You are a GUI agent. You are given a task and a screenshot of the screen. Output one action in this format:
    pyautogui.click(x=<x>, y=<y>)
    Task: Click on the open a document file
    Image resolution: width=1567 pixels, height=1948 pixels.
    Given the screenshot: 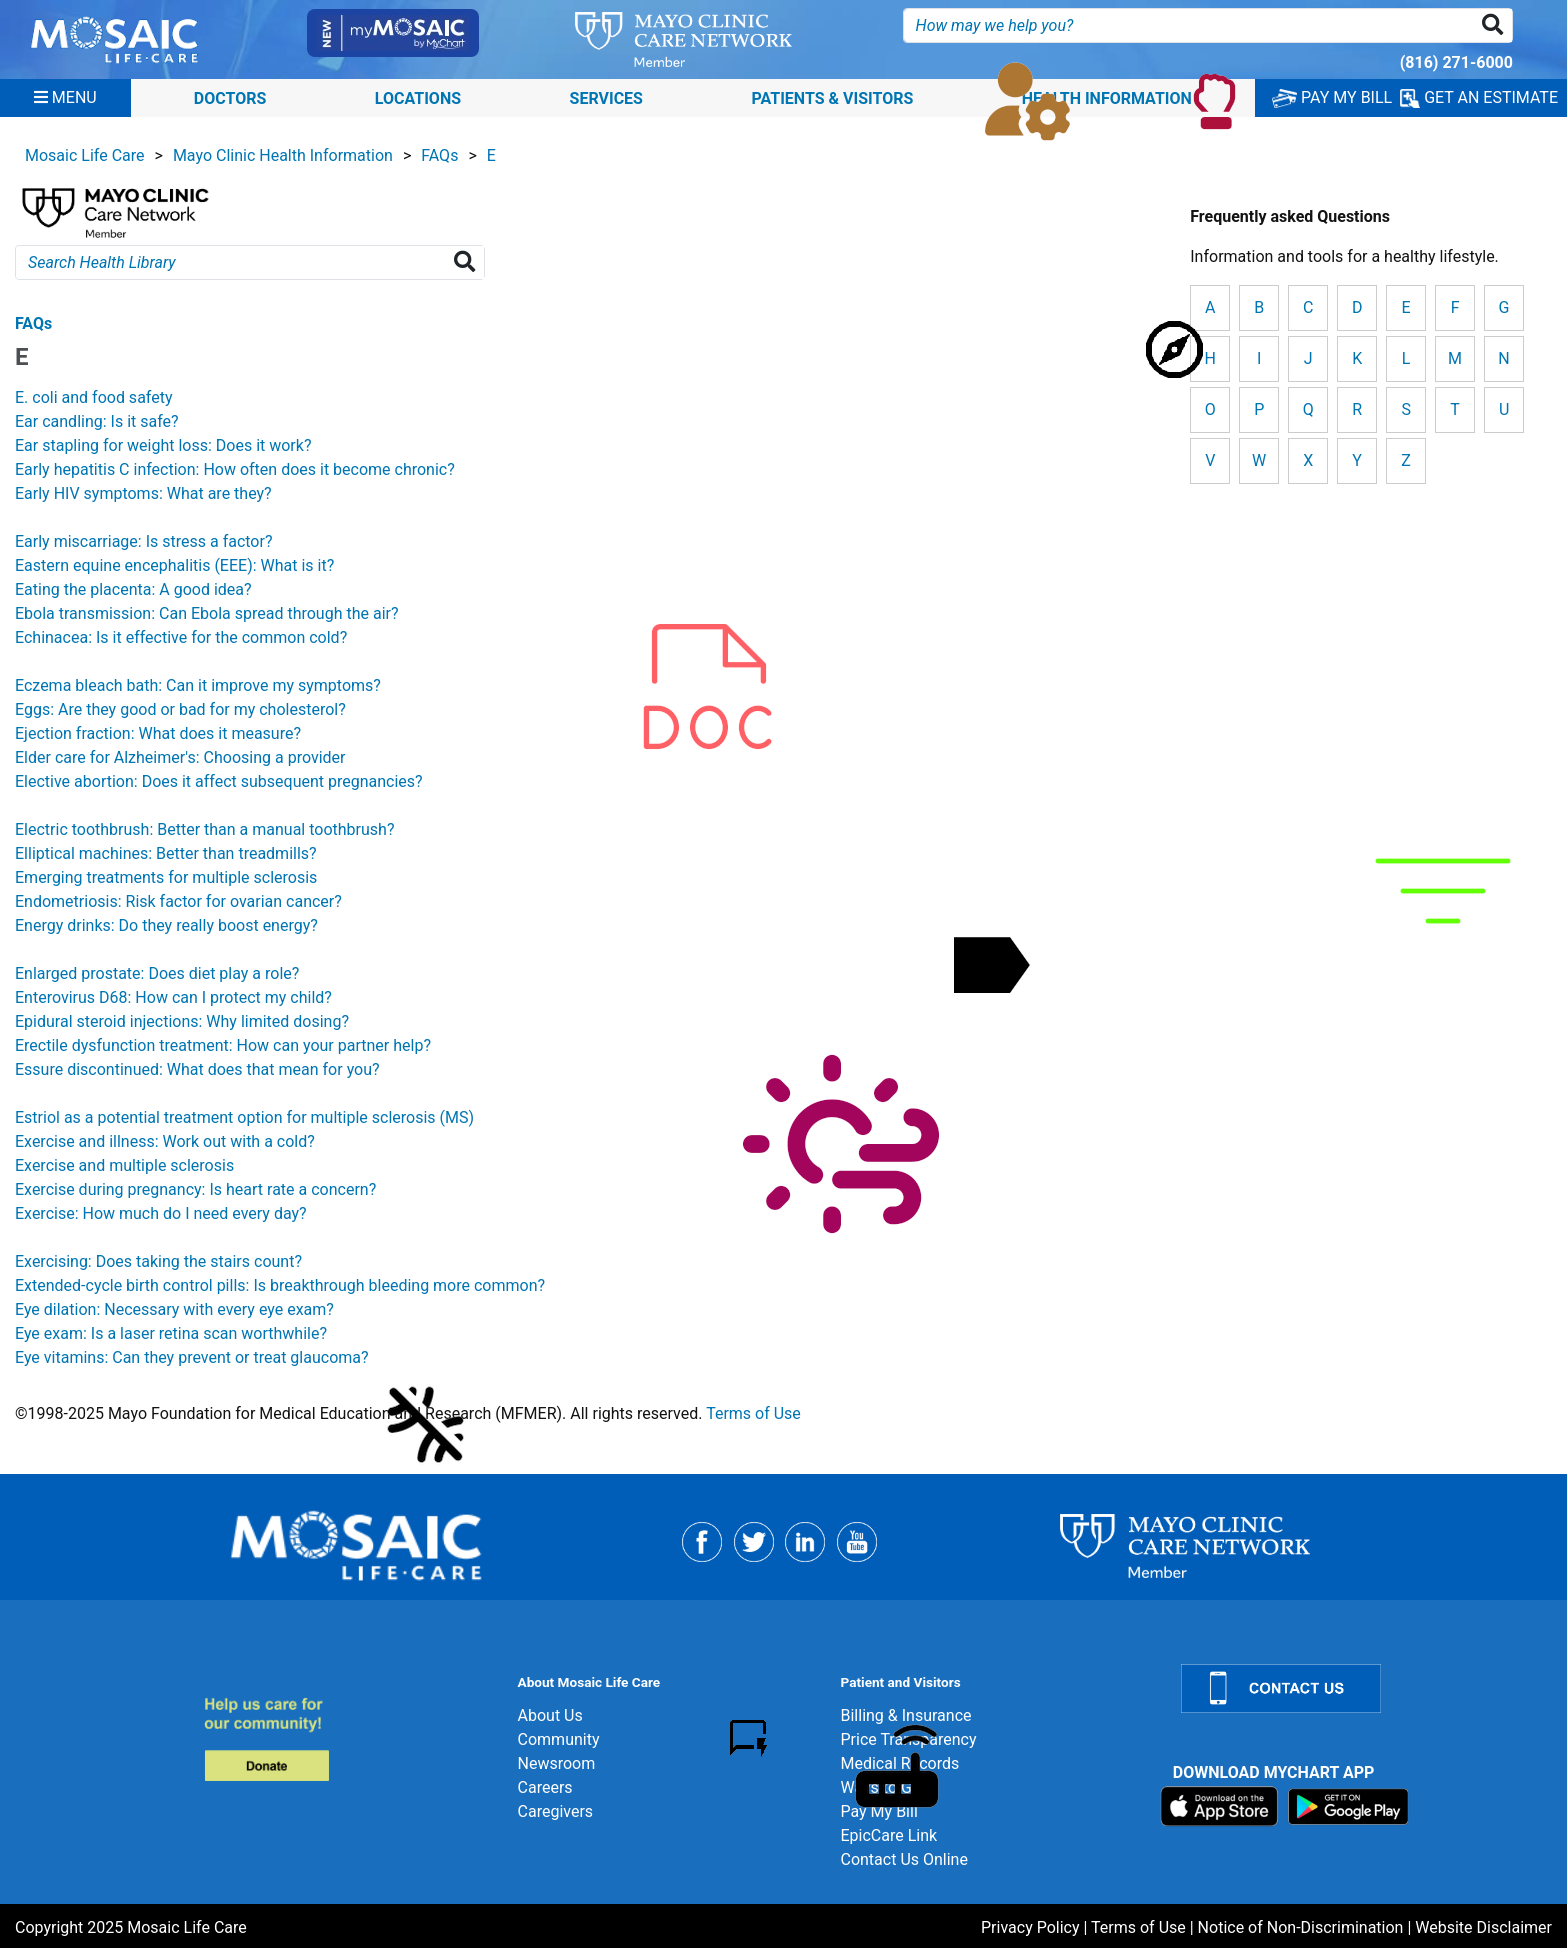 What is the action you would take?
    pyautogui.click(x=709, y=692)
    